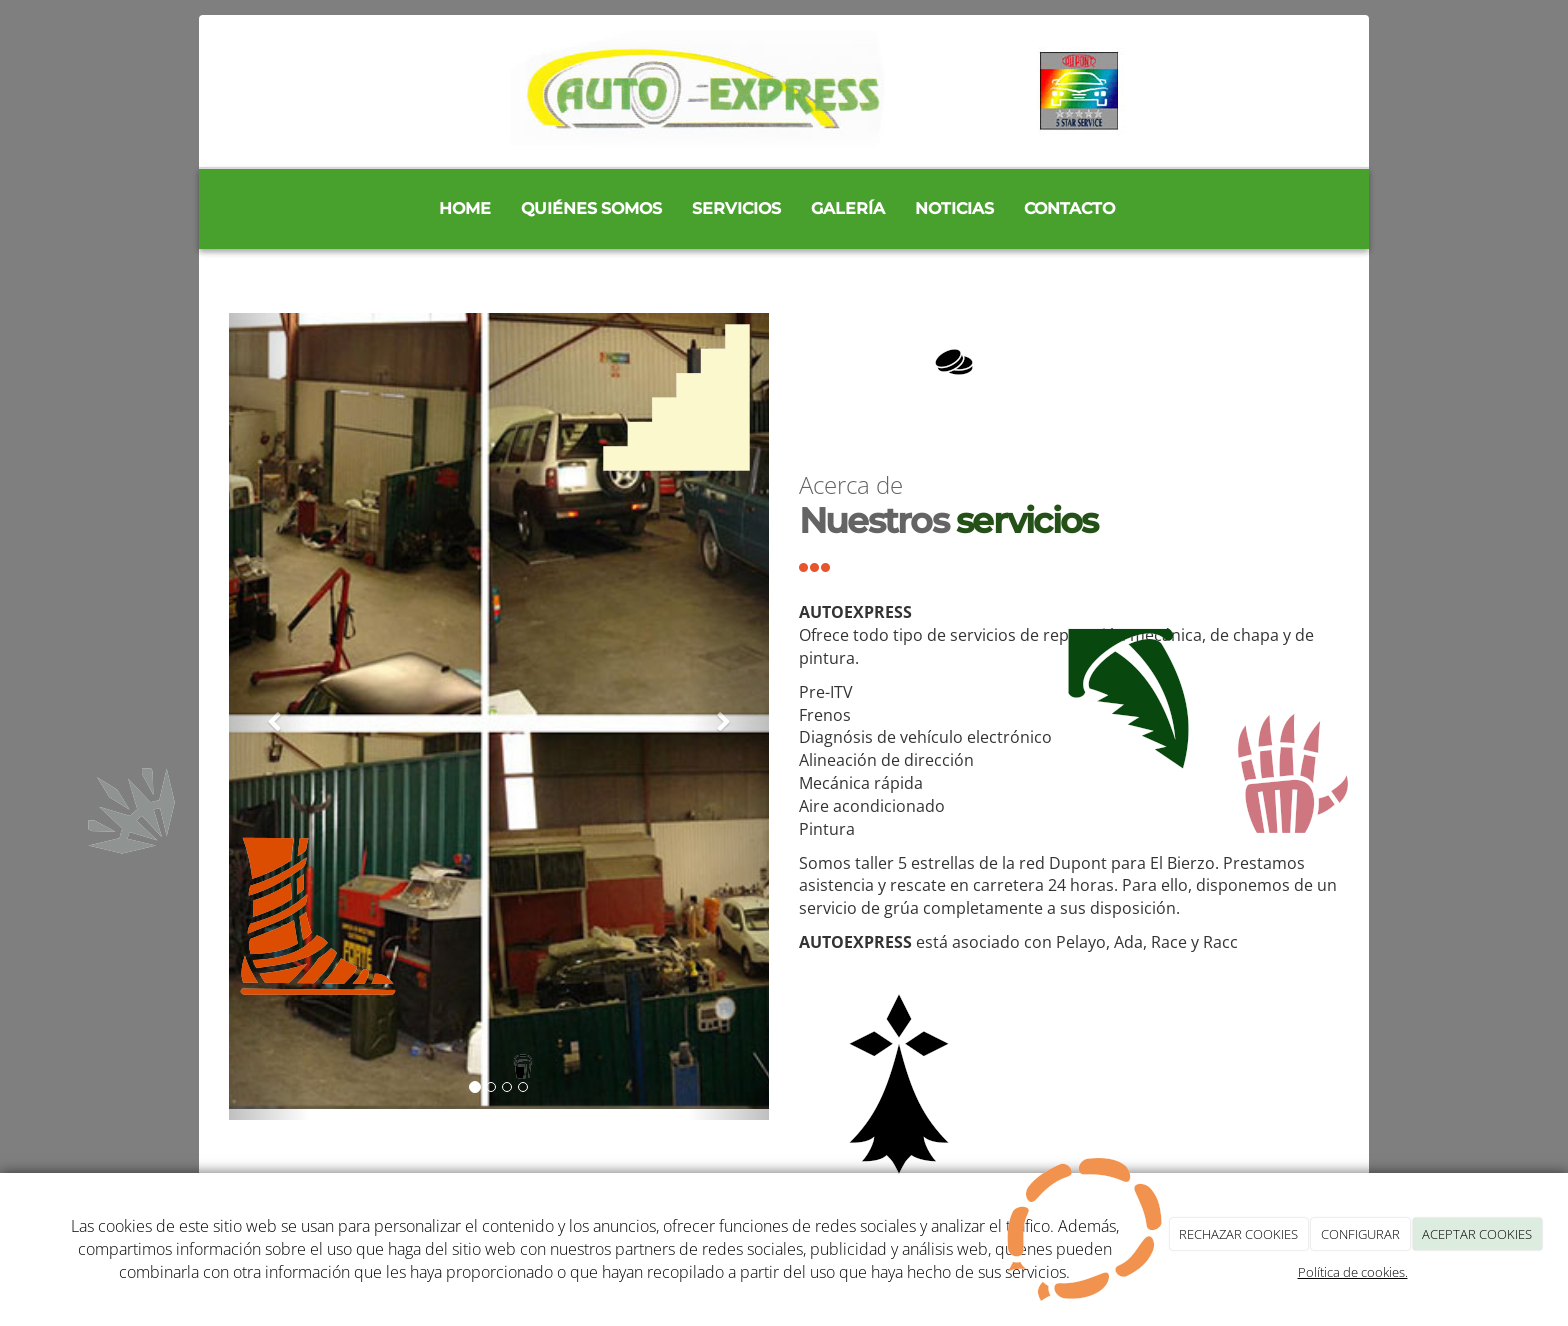  What do you see at coordinates (1287, 773) in the screenshot?
I see `robotic or mechanical hand ability in a game` at bounding box center [1287, 773].